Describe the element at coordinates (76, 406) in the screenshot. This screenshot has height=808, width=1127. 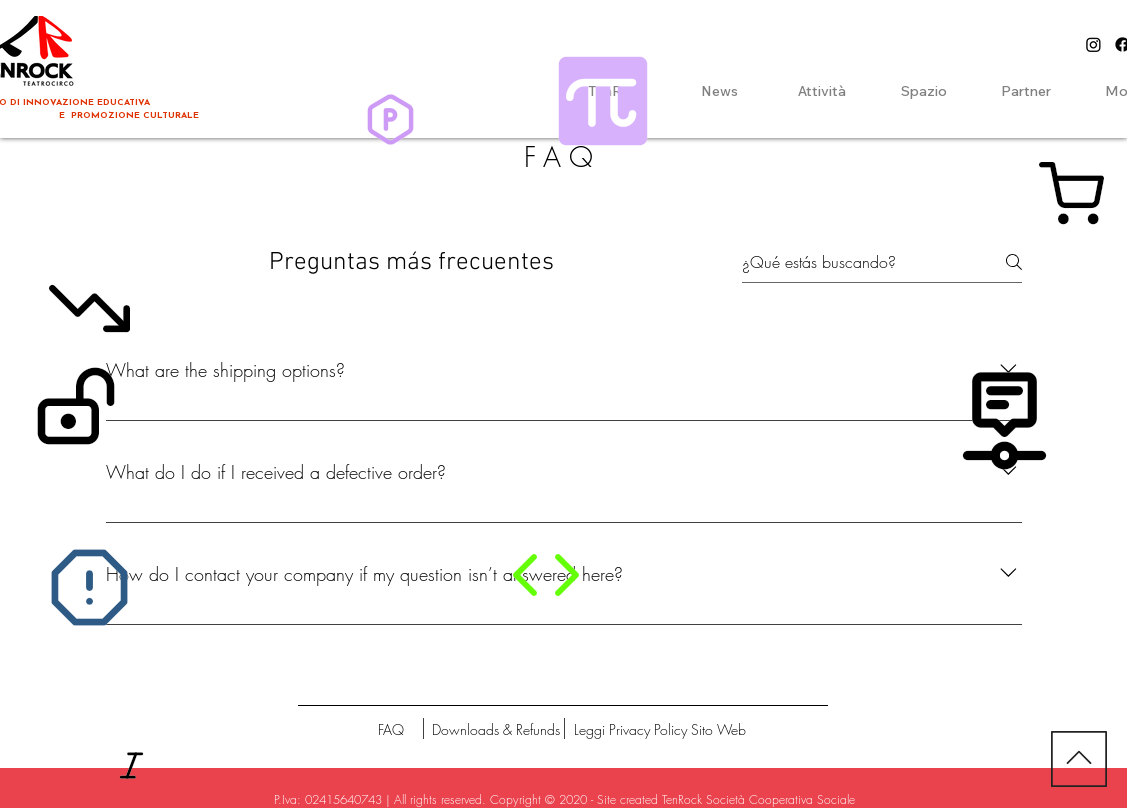
I see `unlocked or unsecured state` at that location.